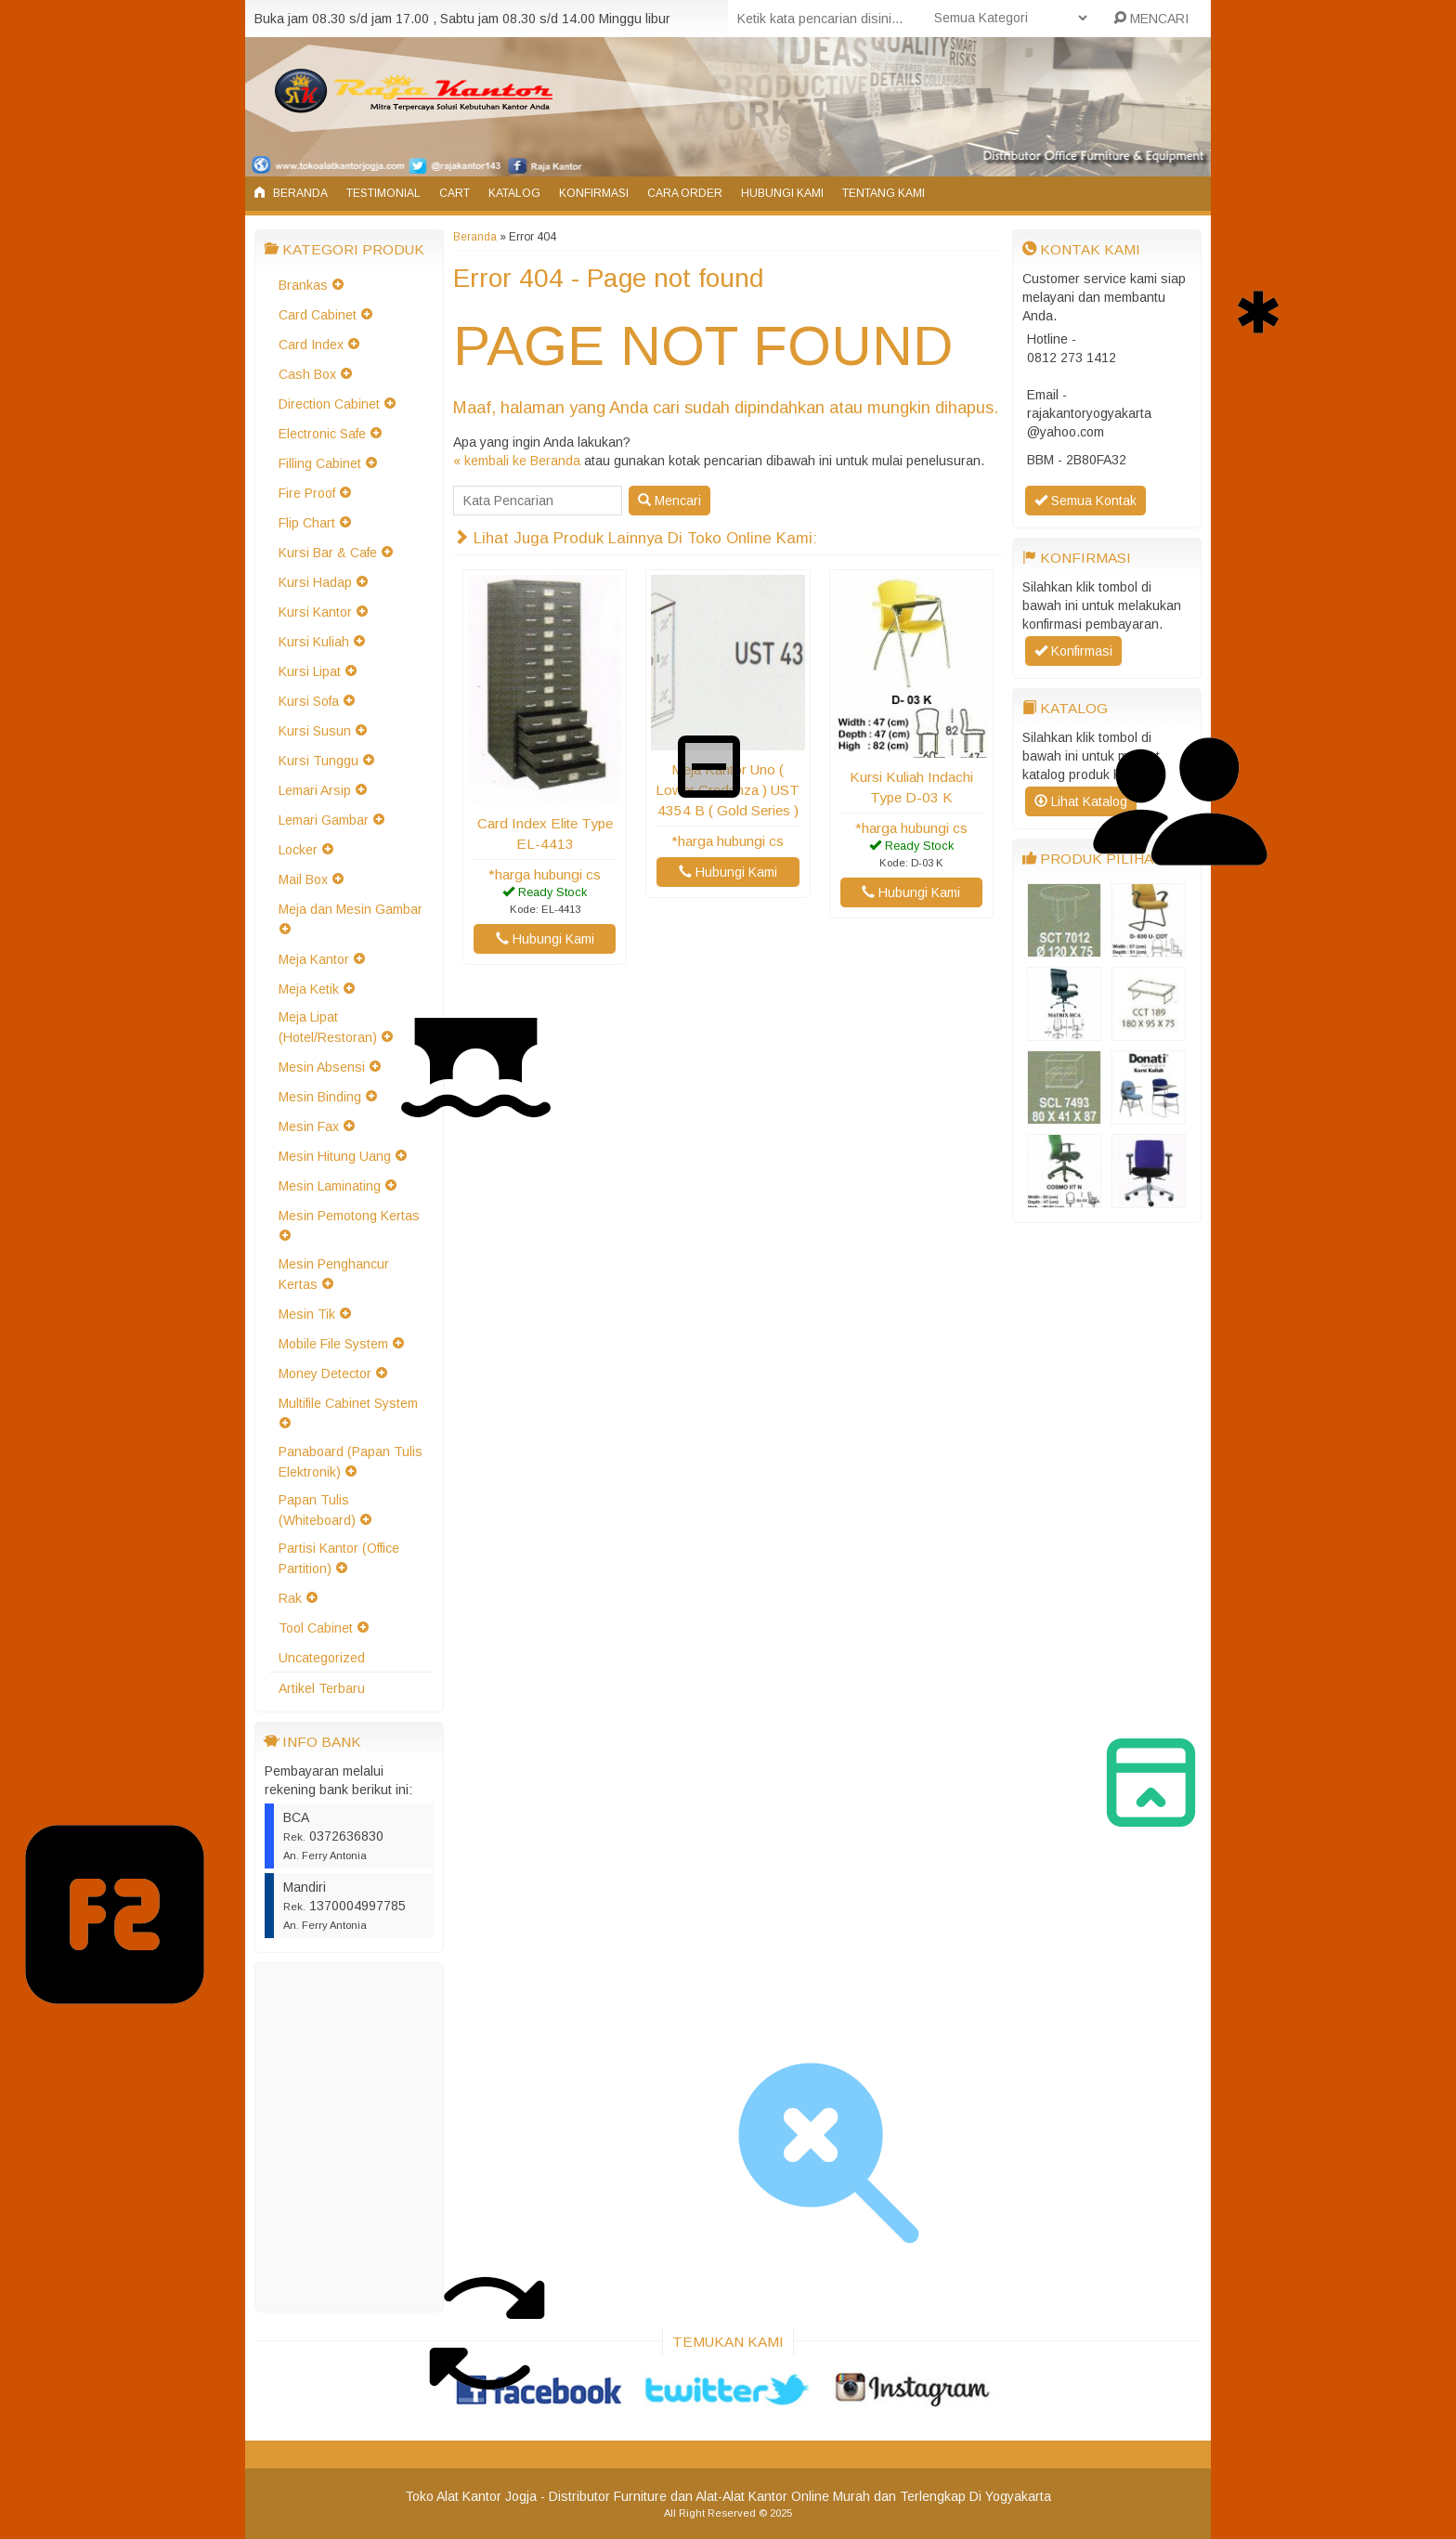 Image resolution: width=1456 pixels, height=2539 pixels. What do you see at coordinates (1258, 312) in the screenshot?
I see `access medical or health-related features` at bounding box center [1258, 312].